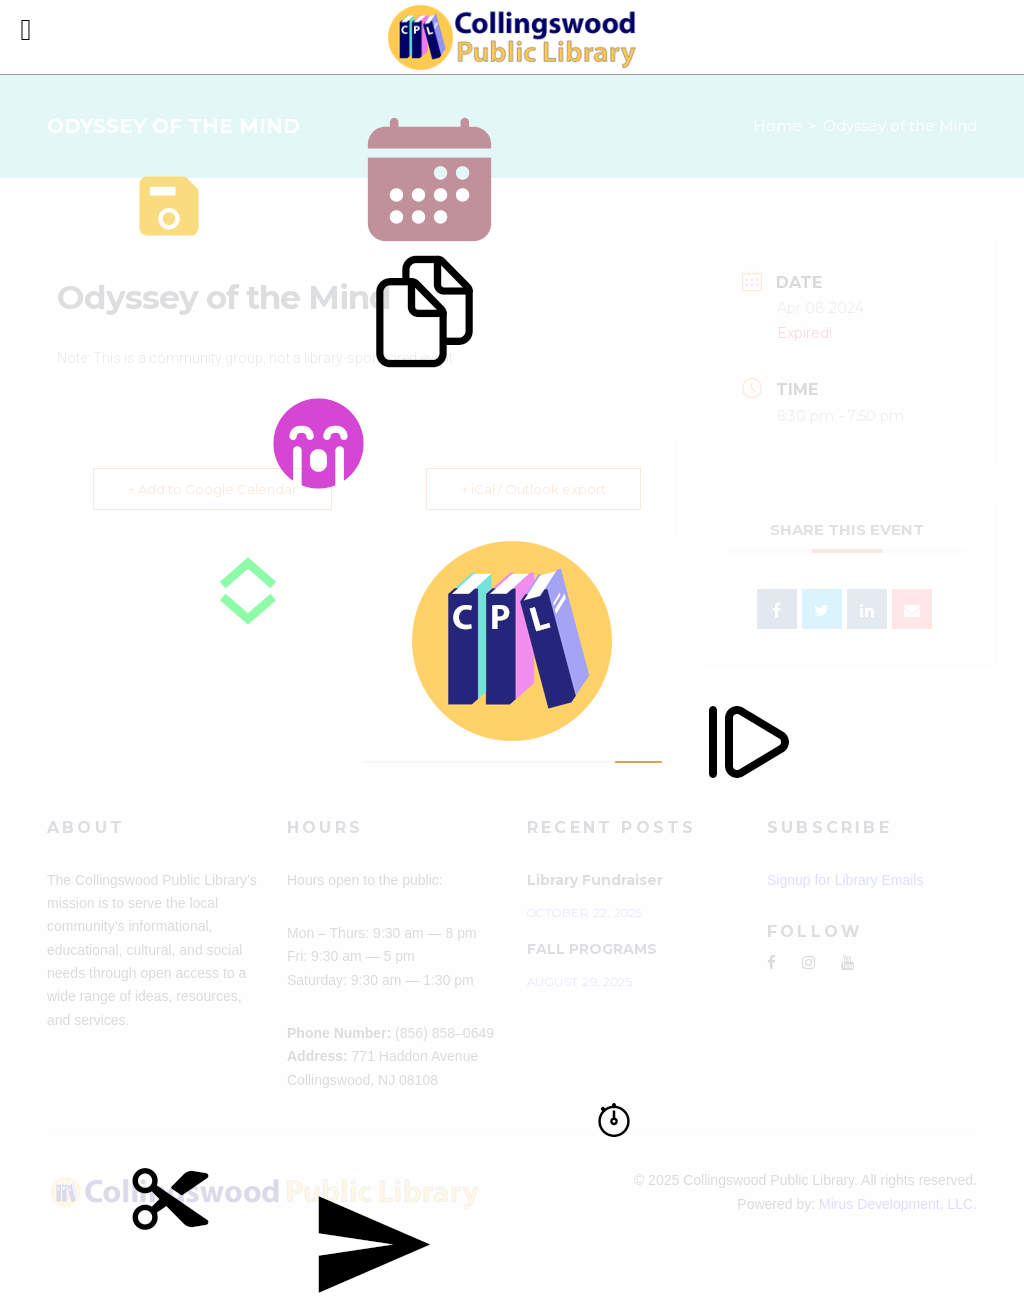 Image resolution: width=1024 pixels, height=1304 pixels. I want to click on view calendar or schedule, so click(429, 179).